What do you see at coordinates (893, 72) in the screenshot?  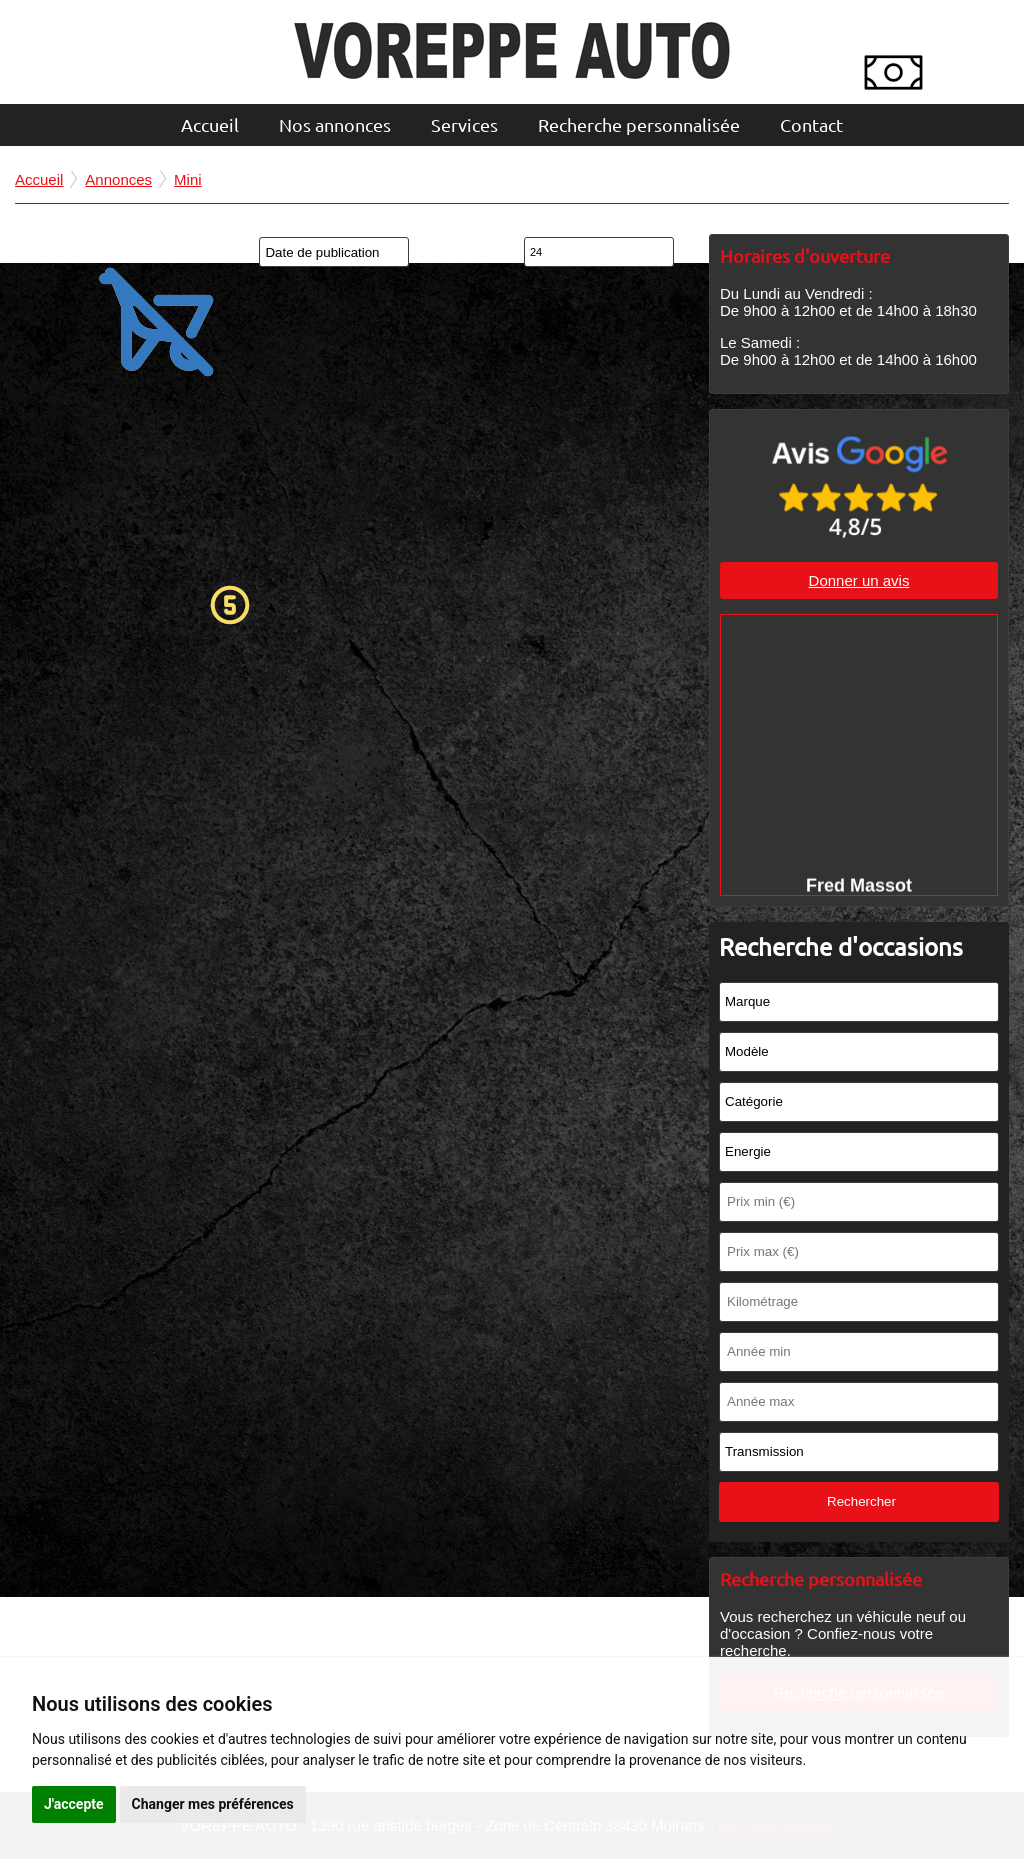 I see `view your account balance` at bounding box center [893, 72].